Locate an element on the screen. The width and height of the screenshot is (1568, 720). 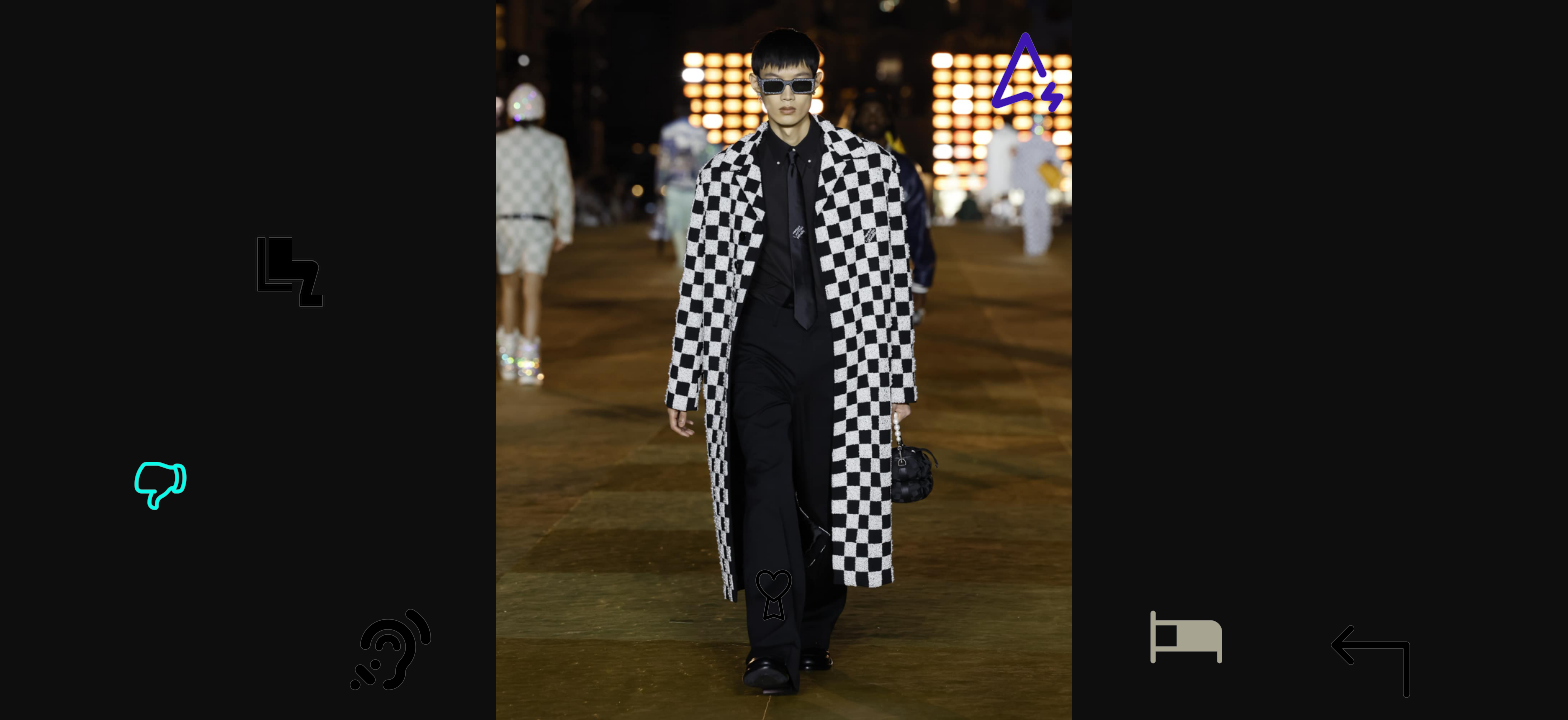
quick navigation or fast route option is located at coordinates (1025, 70).